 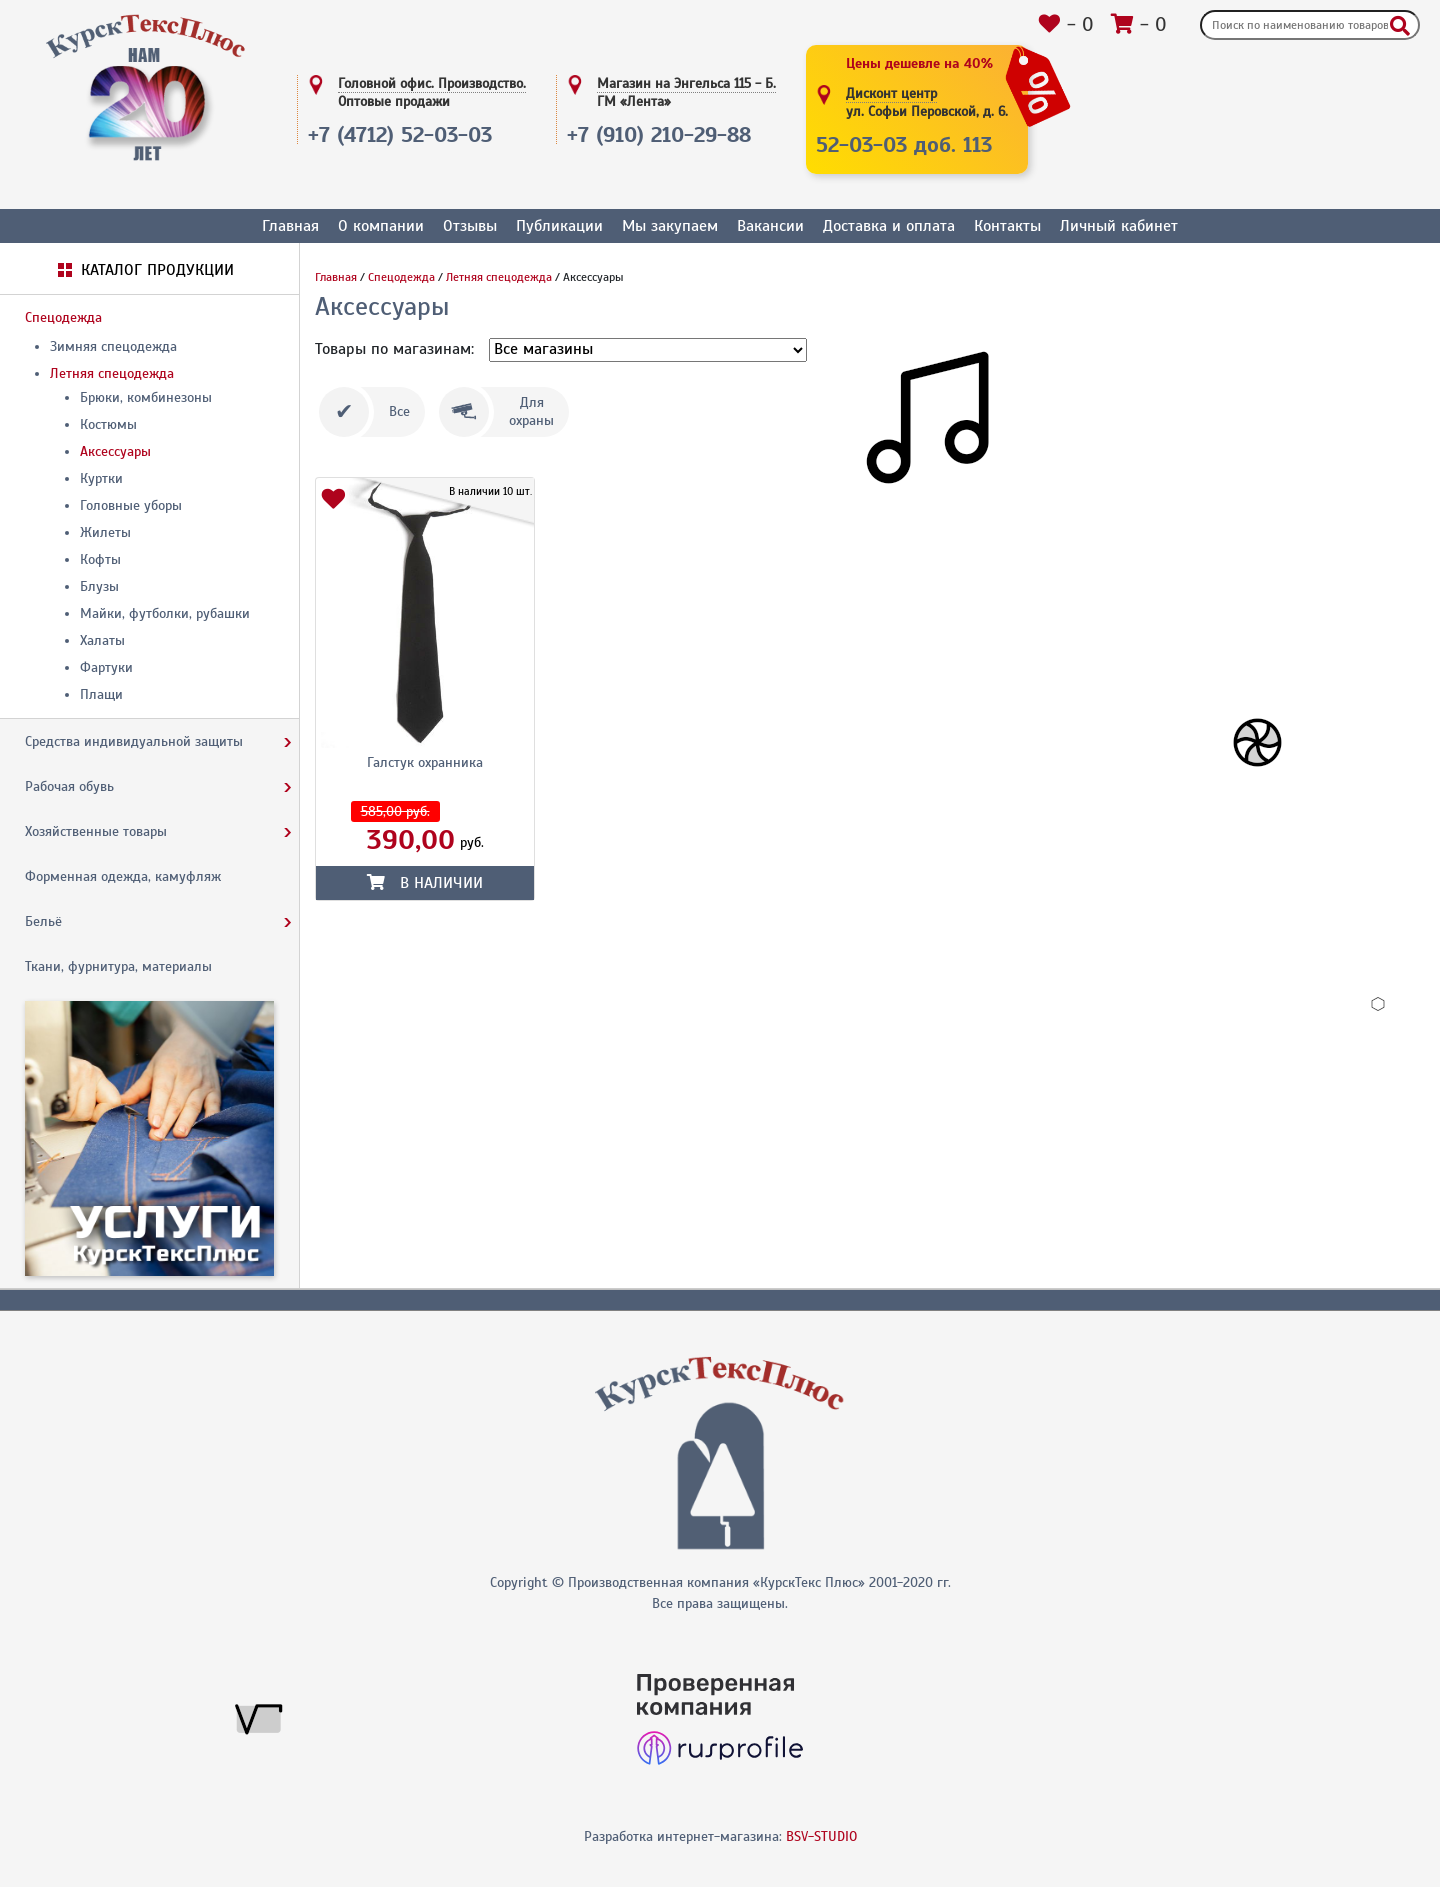 I want to click on loading content in progress, so click(x=1257, y=742).